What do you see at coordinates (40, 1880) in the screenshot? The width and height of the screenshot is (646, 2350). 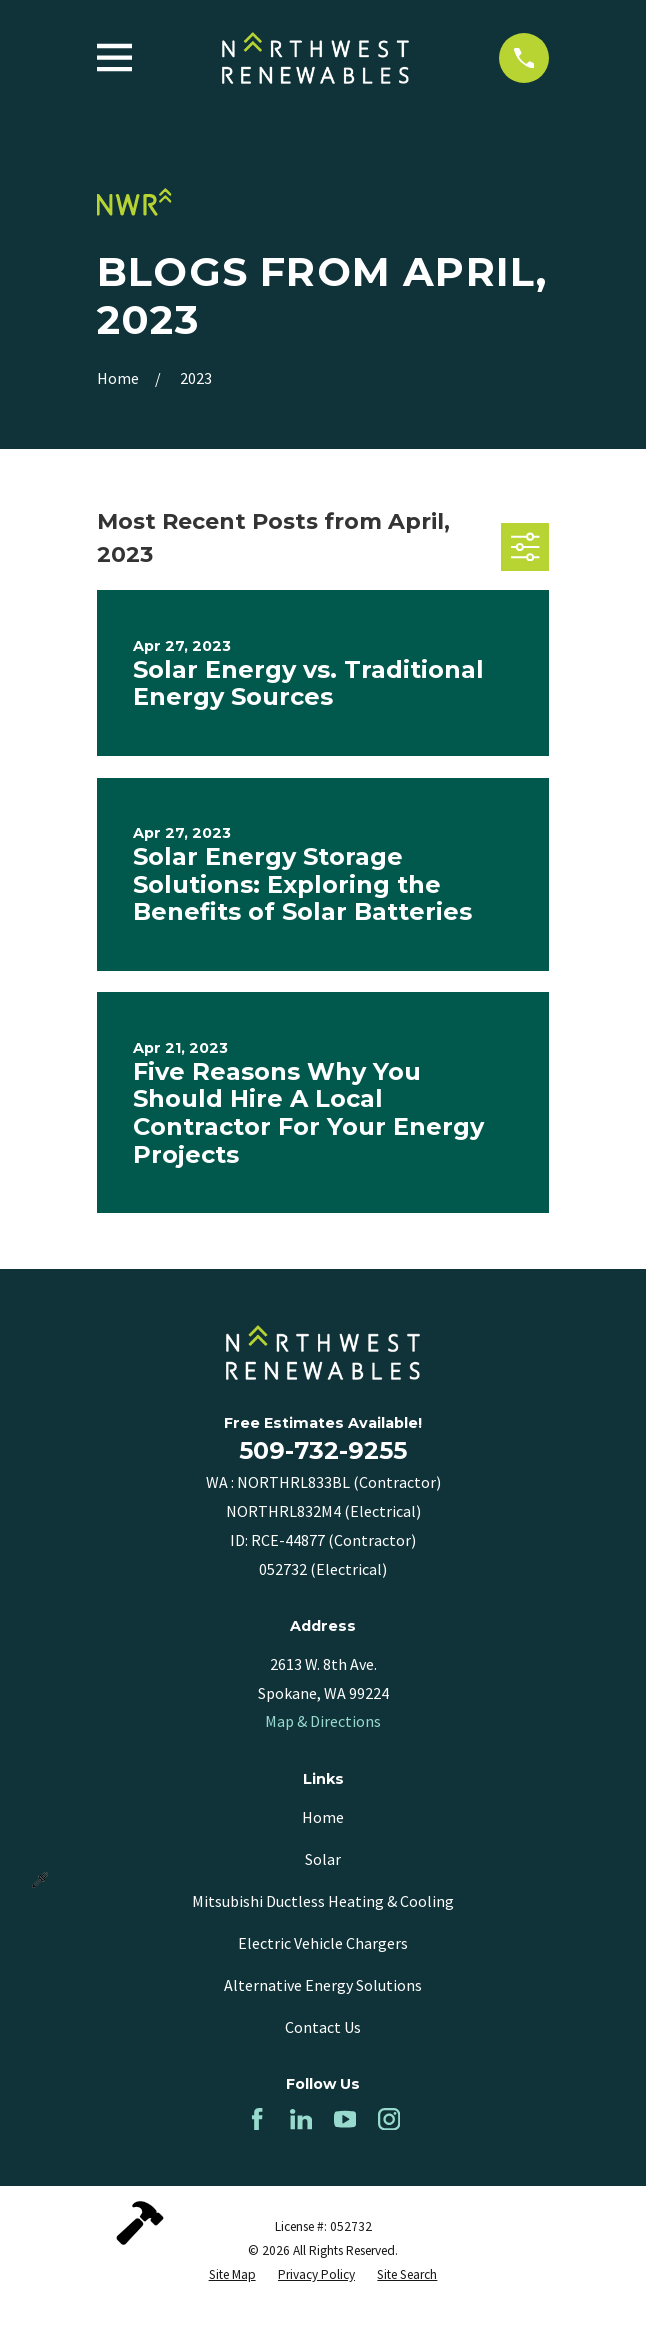 I see `pick a color from the screen` at bounding box center [40, 1880].